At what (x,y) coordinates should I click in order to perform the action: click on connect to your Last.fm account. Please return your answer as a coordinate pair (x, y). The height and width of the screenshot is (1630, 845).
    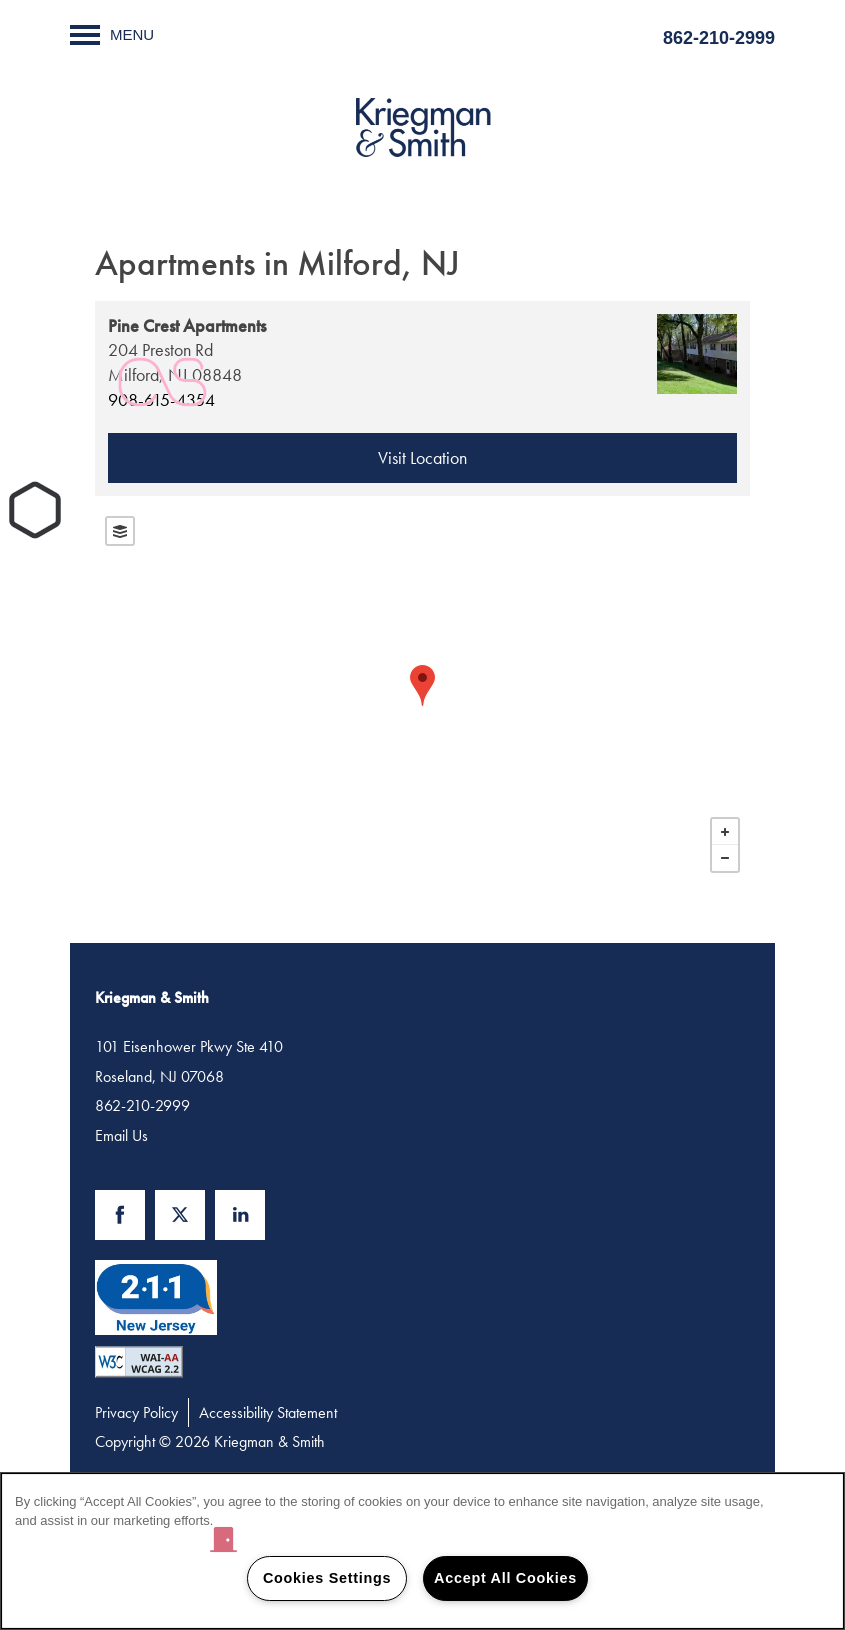
    Looking at the image, I should click on (162, 380).